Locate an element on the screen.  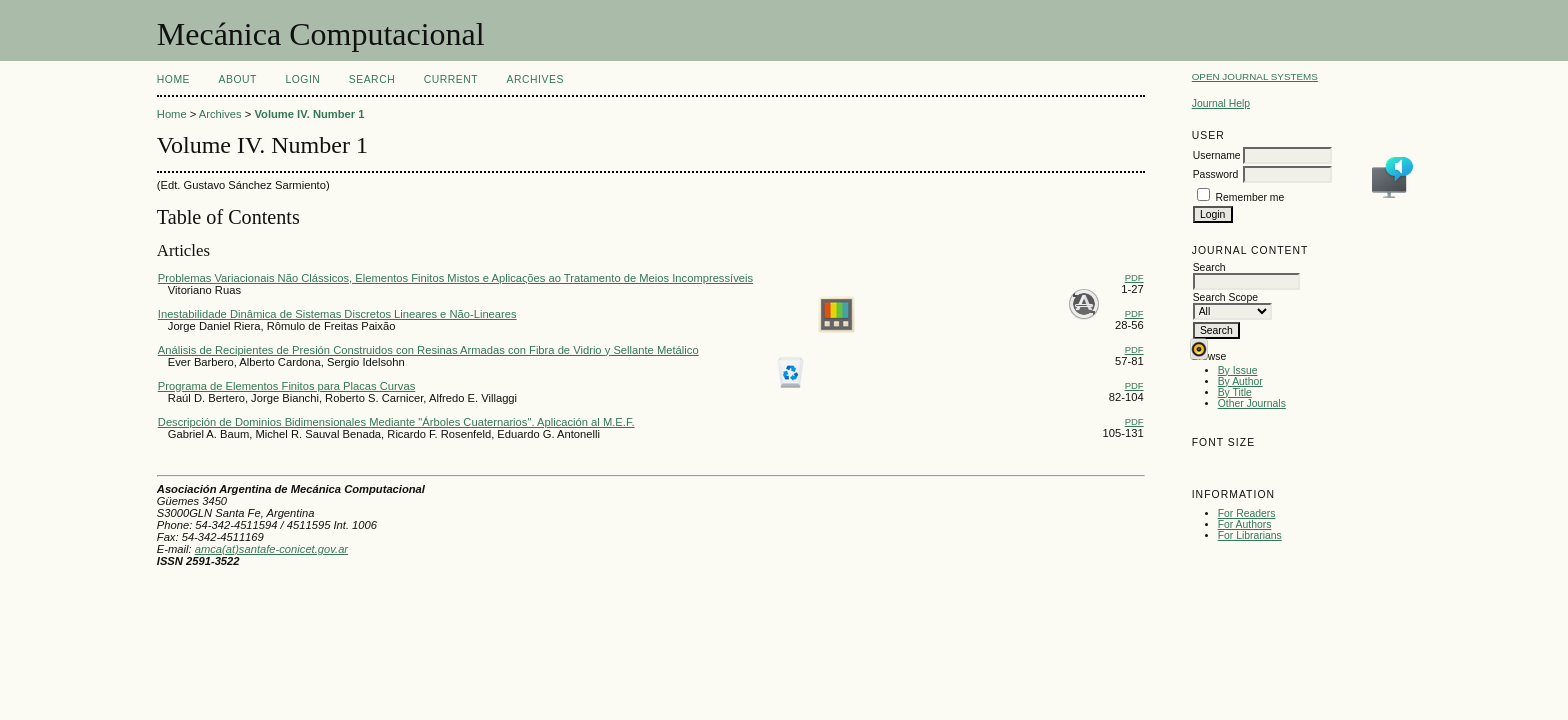
empty recycle bin with no deleted items is located at coordinates (790, 372).